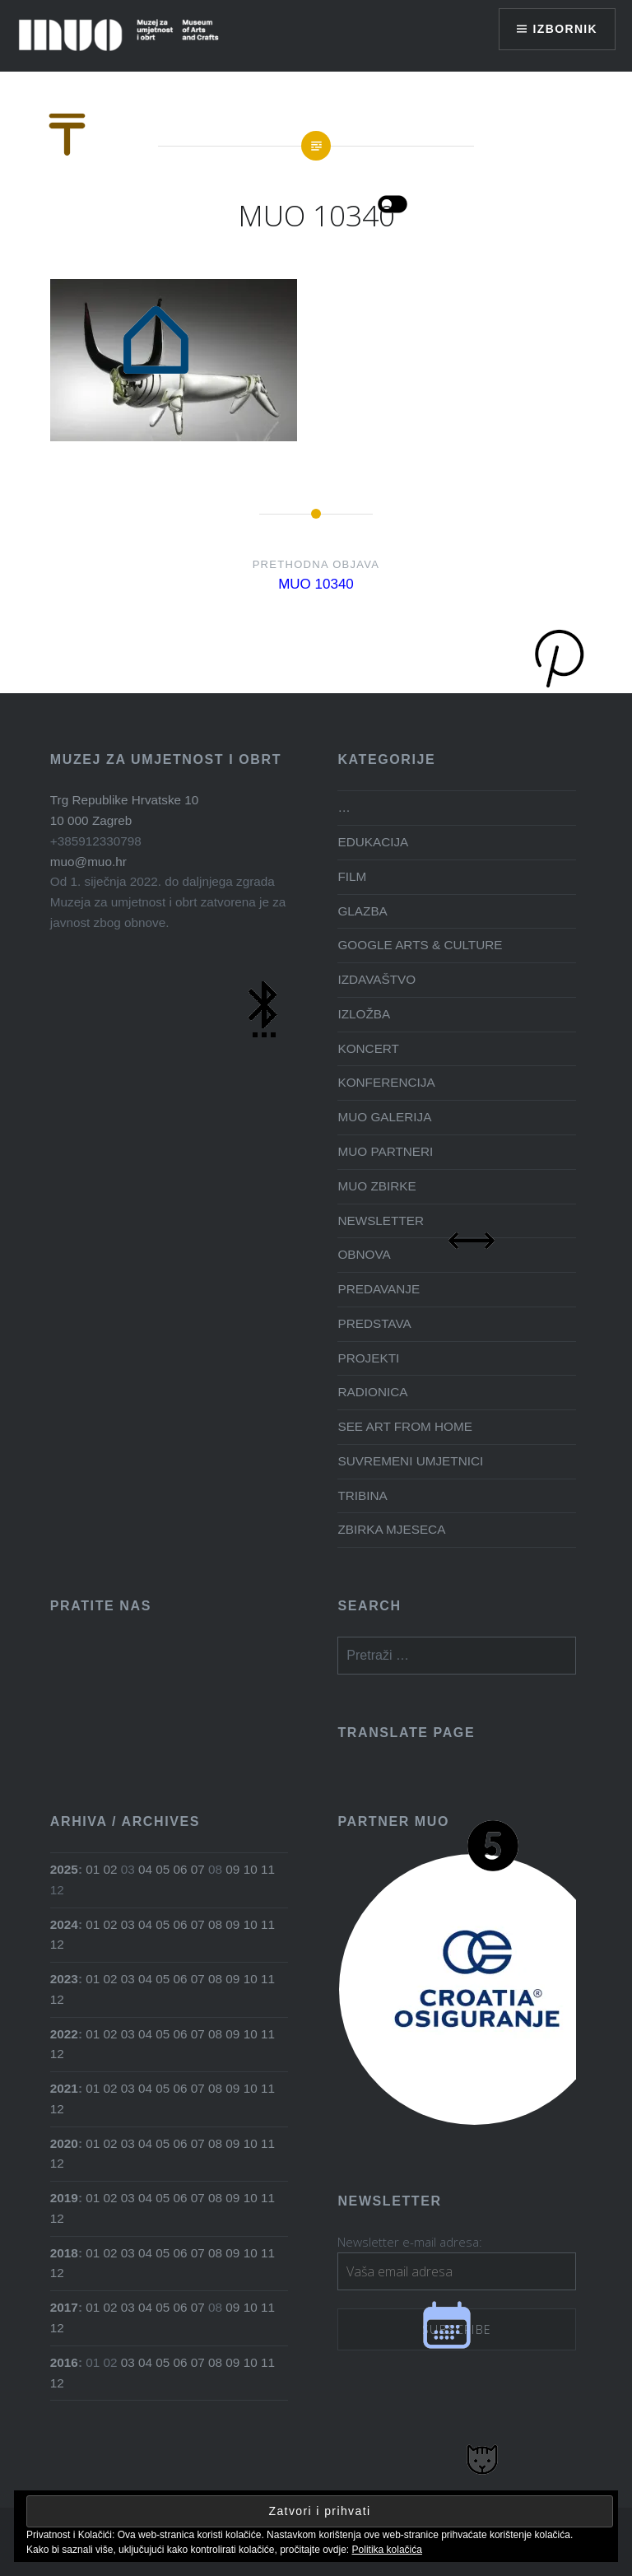 The image size is (632, 2576). Describe the element at coordinates (447, 2325) in the screenshot. I see `view calendar with scheduled events` at that location.